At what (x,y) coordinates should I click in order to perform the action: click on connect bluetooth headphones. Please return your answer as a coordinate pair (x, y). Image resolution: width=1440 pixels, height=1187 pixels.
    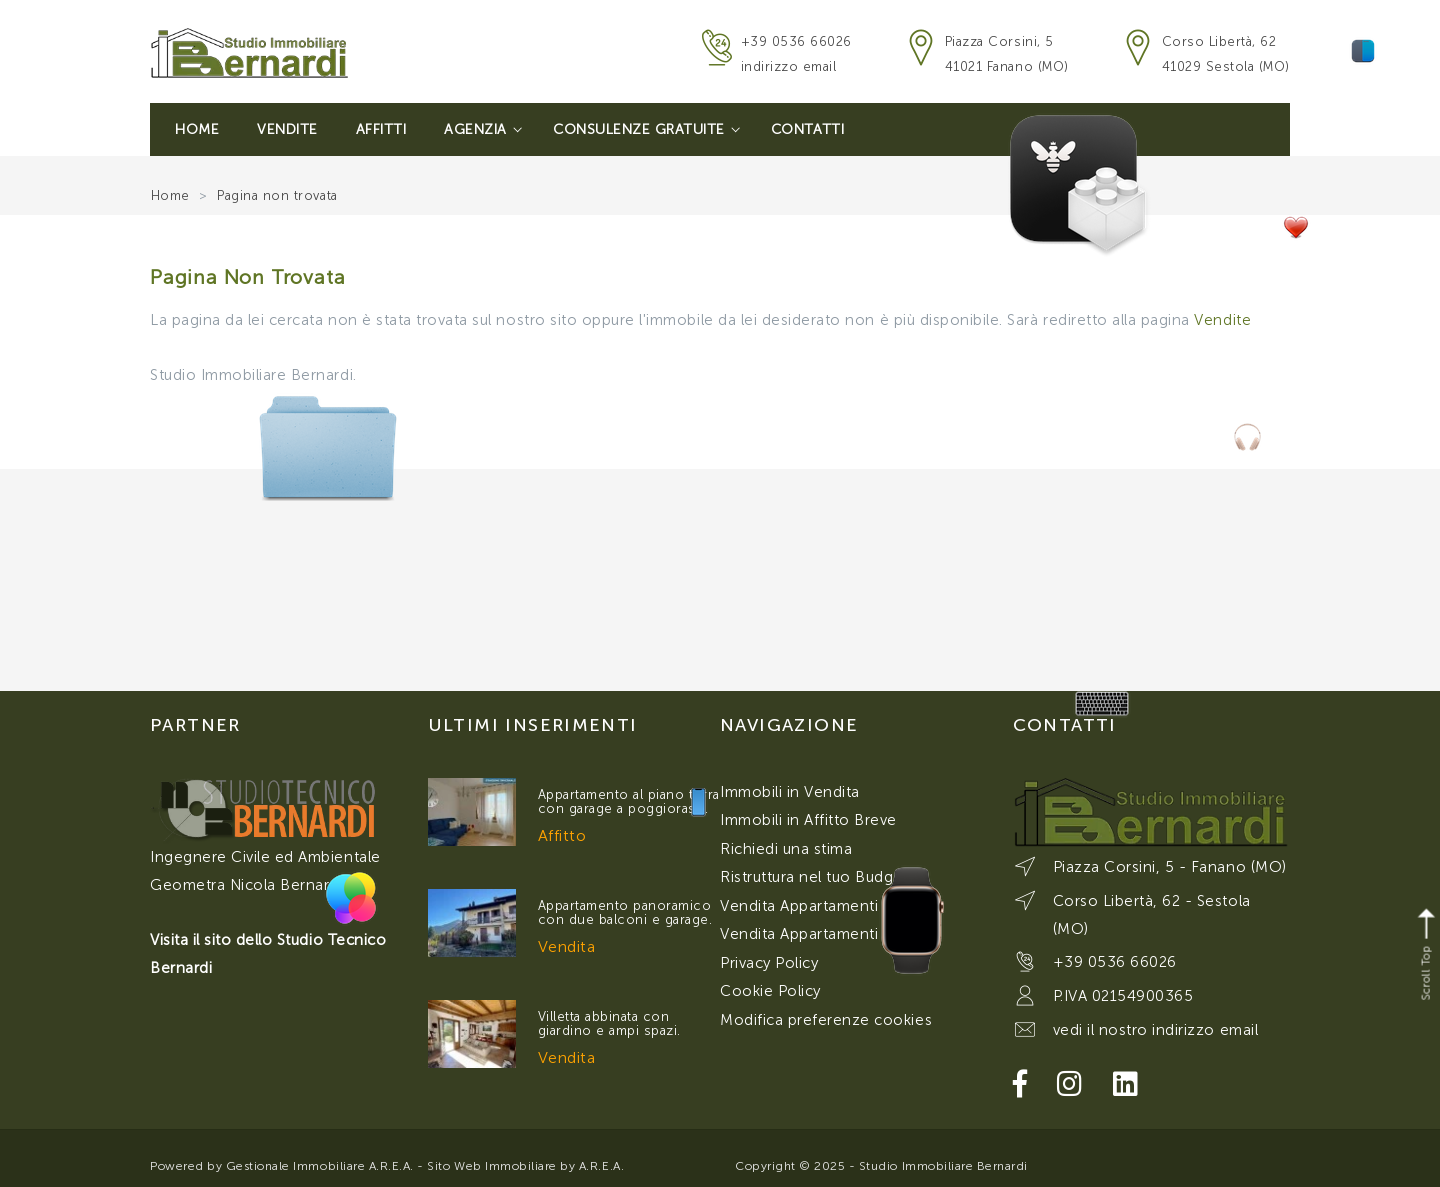
    Looking at the image, I should click on (1247, 437).